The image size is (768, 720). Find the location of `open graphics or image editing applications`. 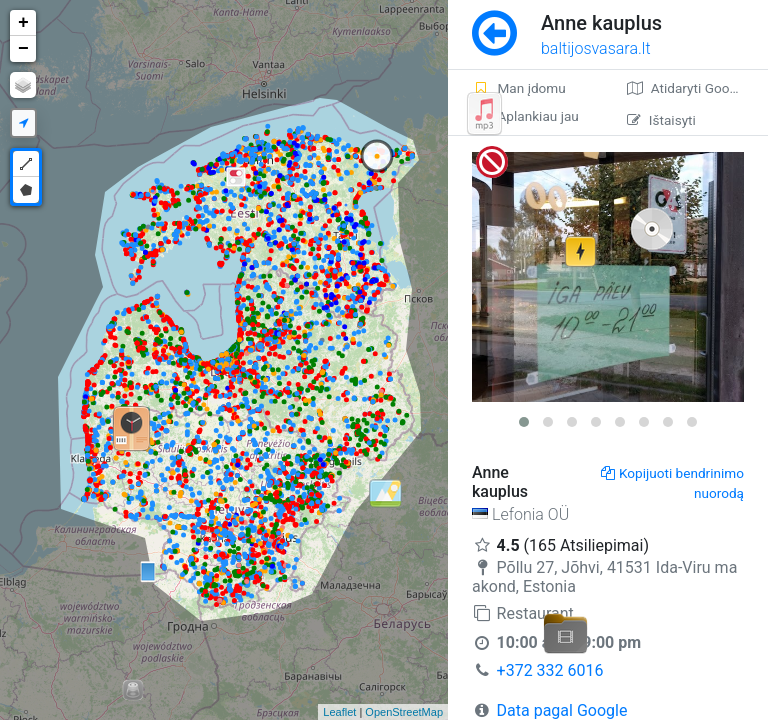

open graphics or image editing applications is located at coordinates (385, 493).